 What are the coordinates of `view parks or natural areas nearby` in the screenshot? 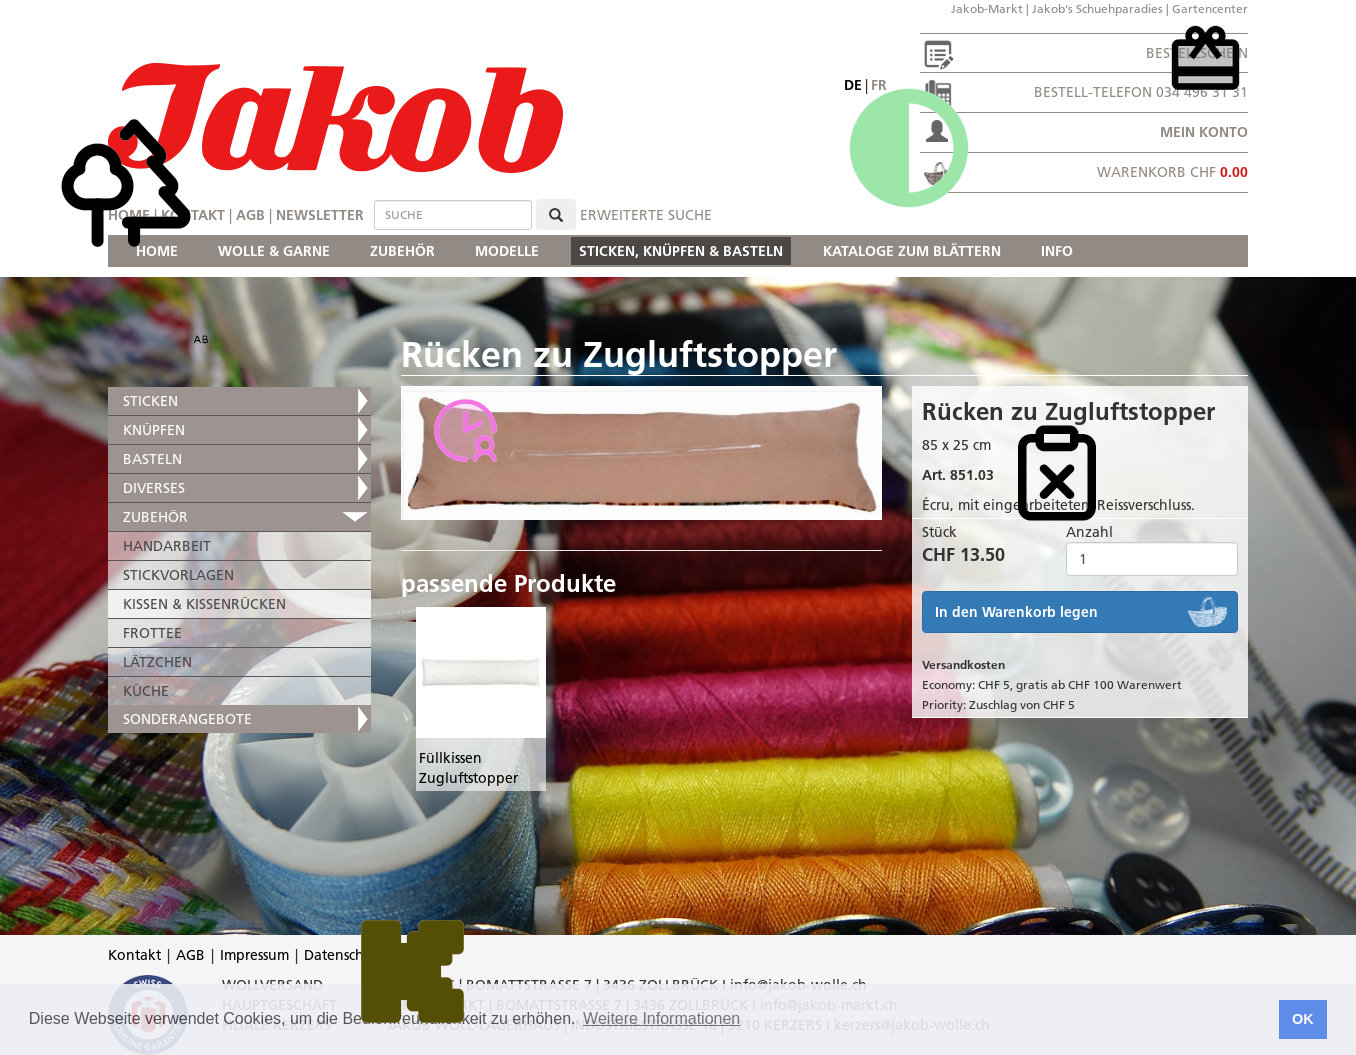 It's located at (128, 180).